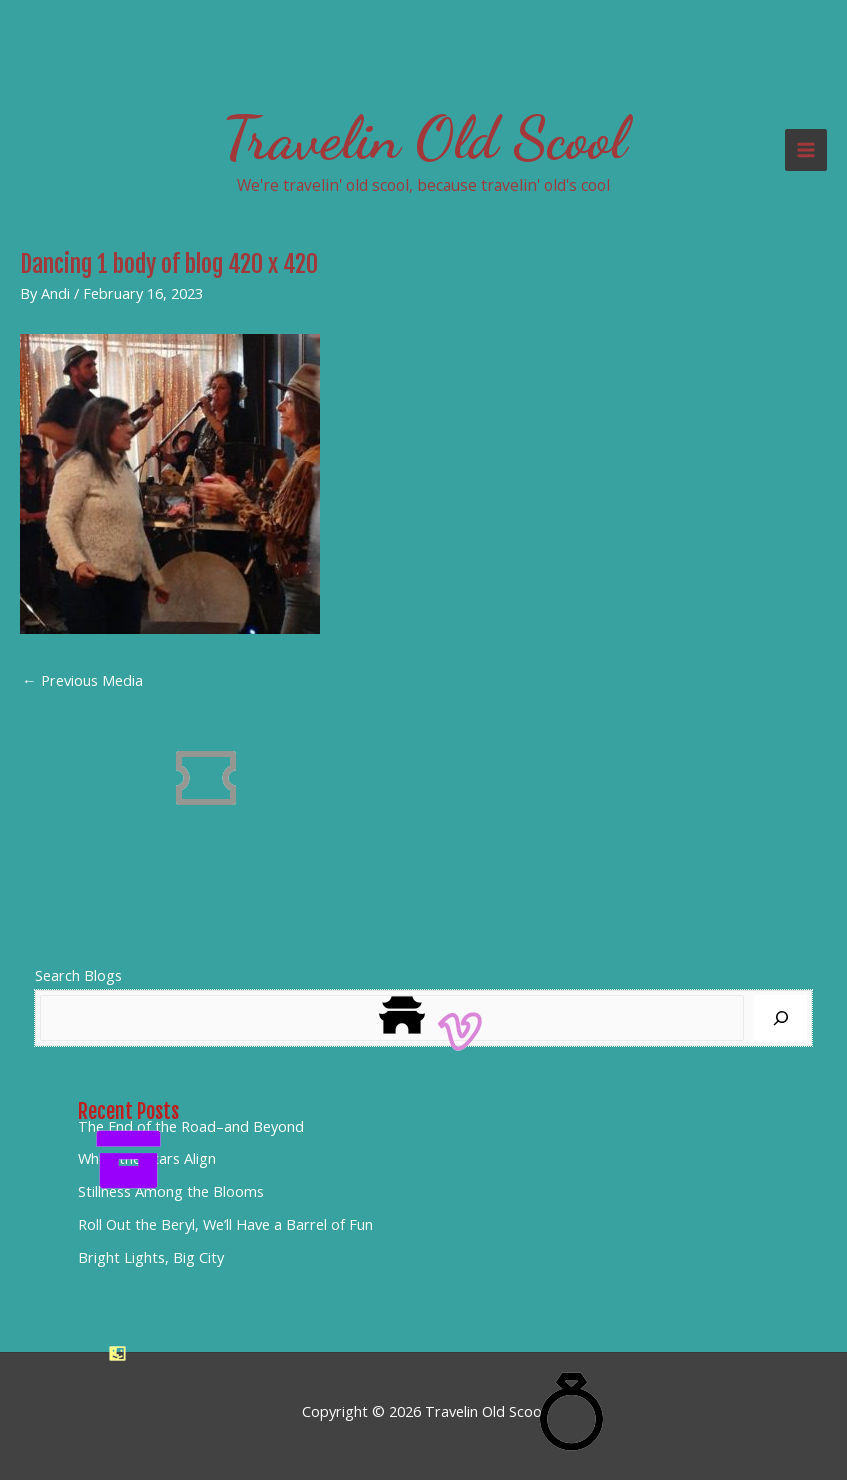  What do you see at coordinates (128, 1159) in the screenshot?
I see `archive this item` at bounding box center [128, 1159].